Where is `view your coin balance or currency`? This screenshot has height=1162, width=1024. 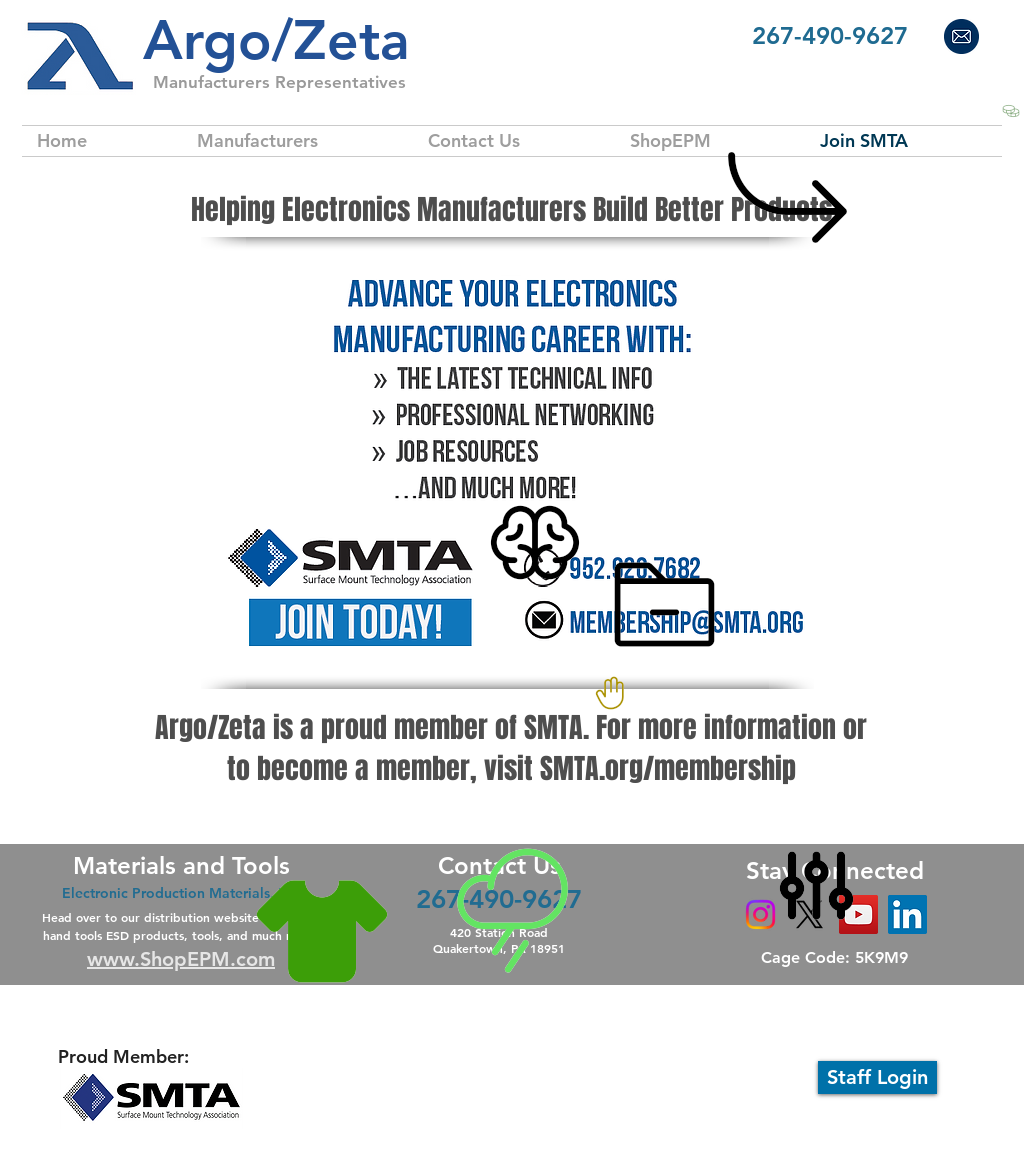 view your coin balance or currency is located at coordinates (1011, 111).